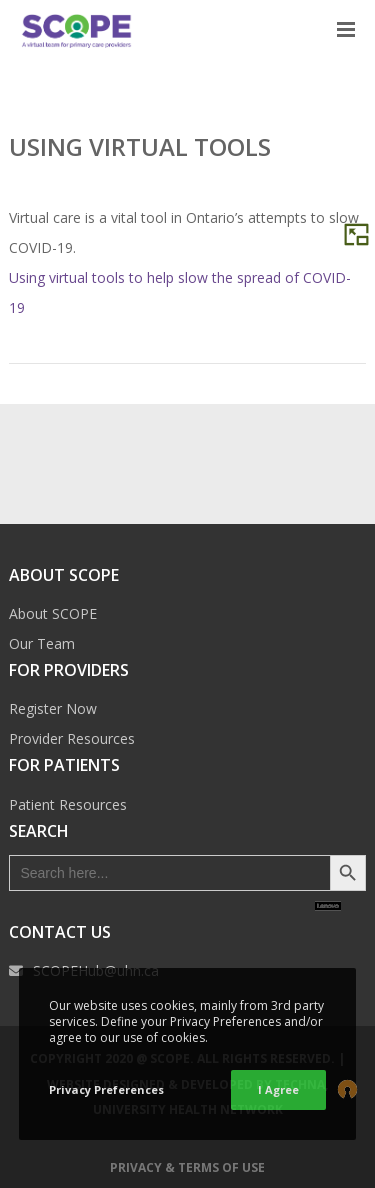  I want to click on exit picture-in-picture mode, so click(356, 234).